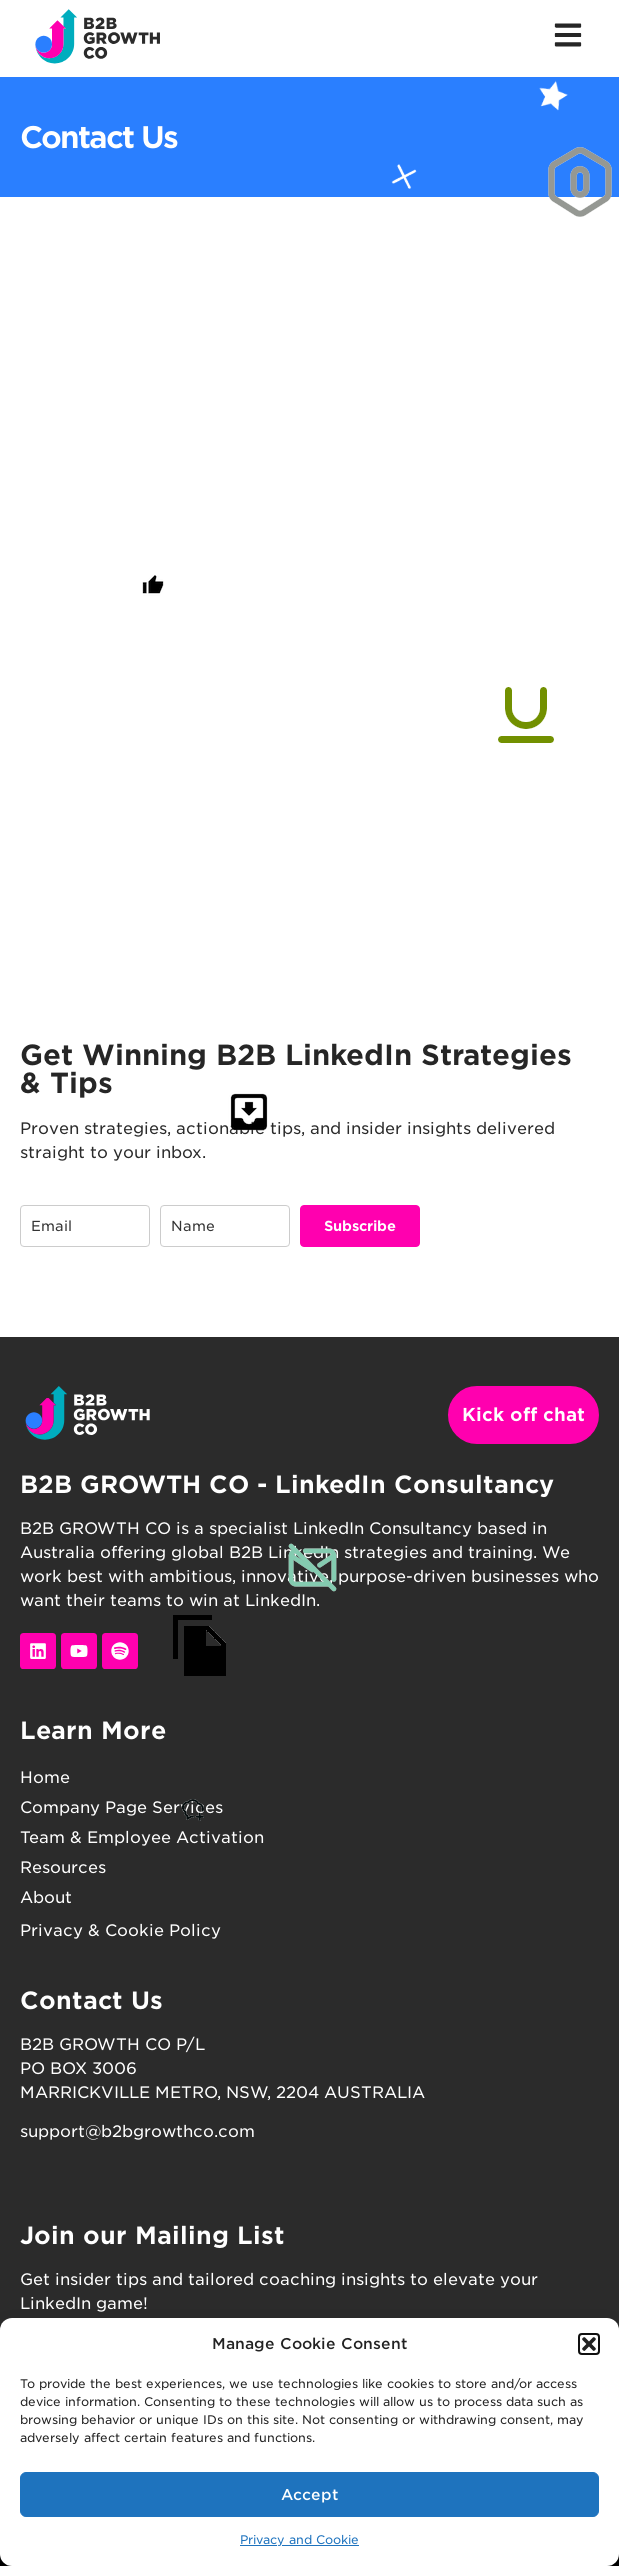 This screenshot has width=619, height=2566. Describe the element at coordinates (249, 1112) in the screenshot. I see `move email or message to inbox` at that location.